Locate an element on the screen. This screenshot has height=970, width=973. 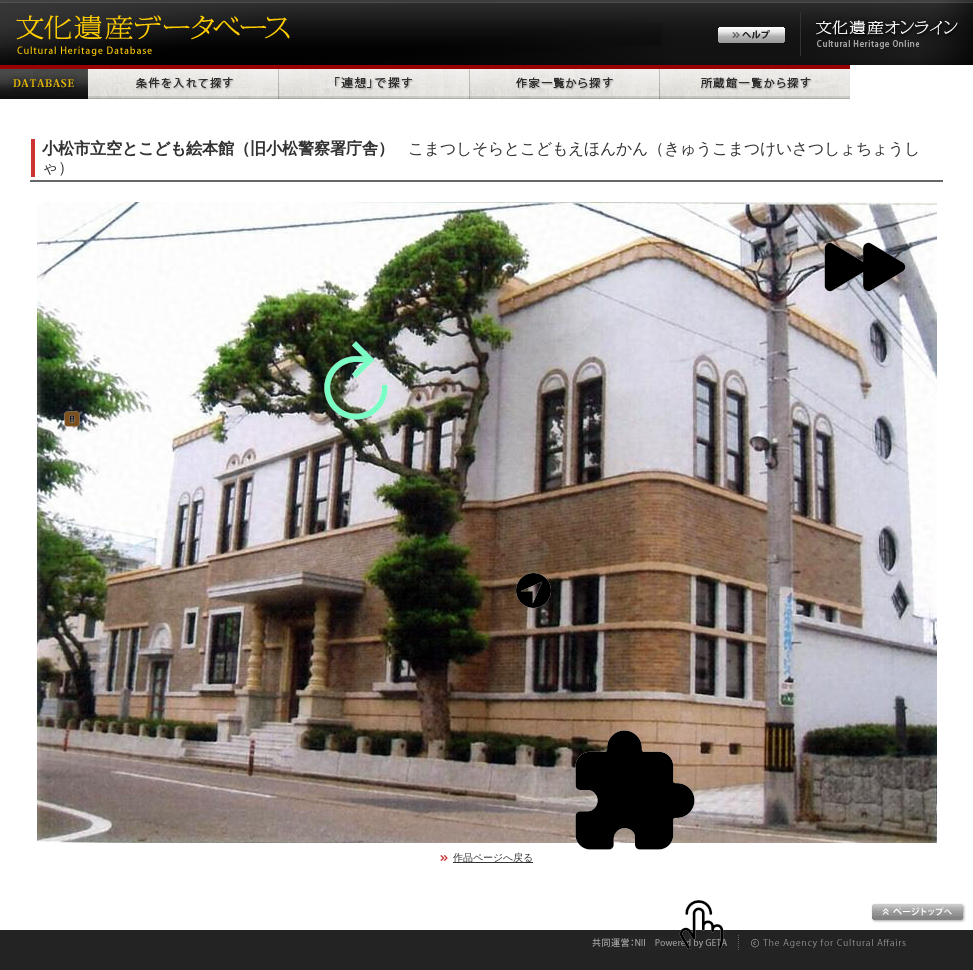
skip to the next track is located at coordinates (865, 267).